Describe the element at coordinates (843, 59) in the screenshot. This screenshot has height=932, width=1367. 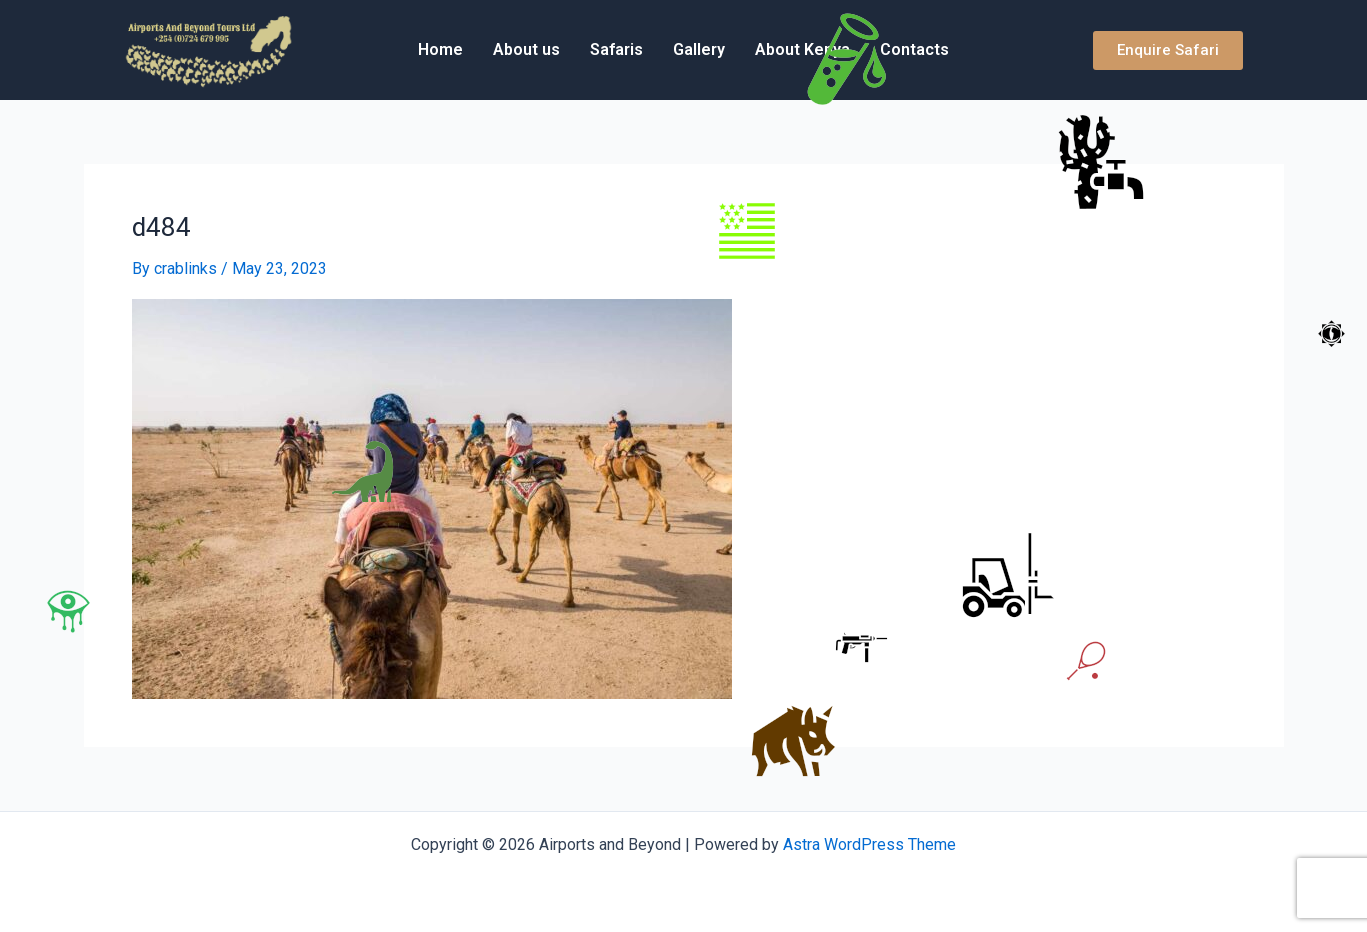
I see `indicates a chemistry or alchemy feature` at that location.